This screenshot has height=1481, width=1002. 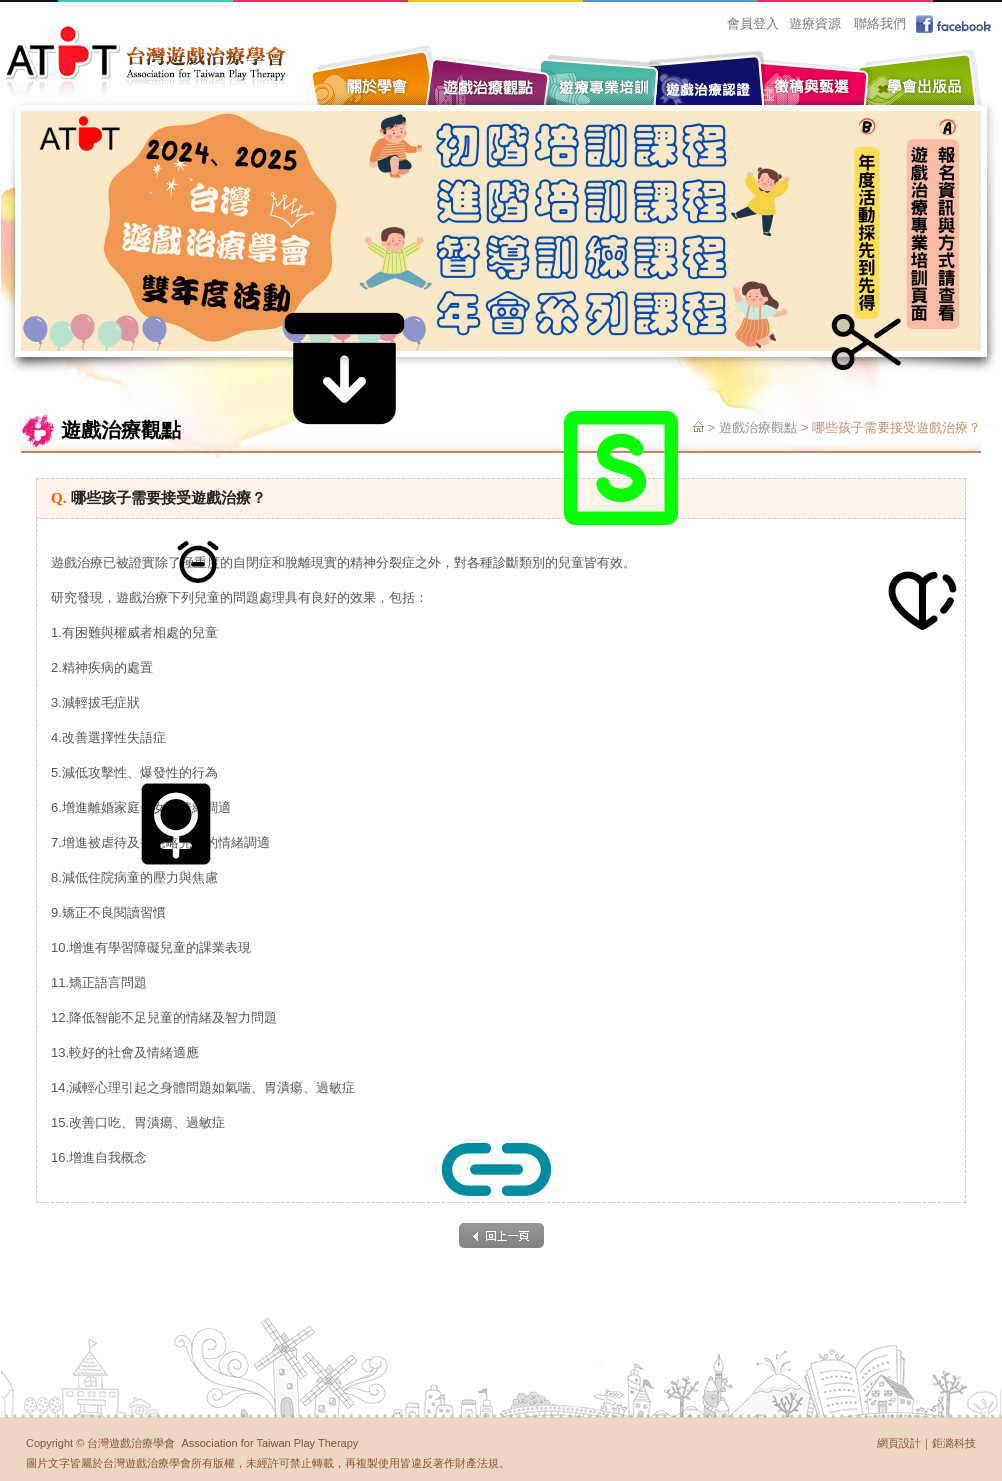 What do you see at coordinates (176, 824) in the screenshot?
I see `indicates female gender option` at bounding box center [176, 824].